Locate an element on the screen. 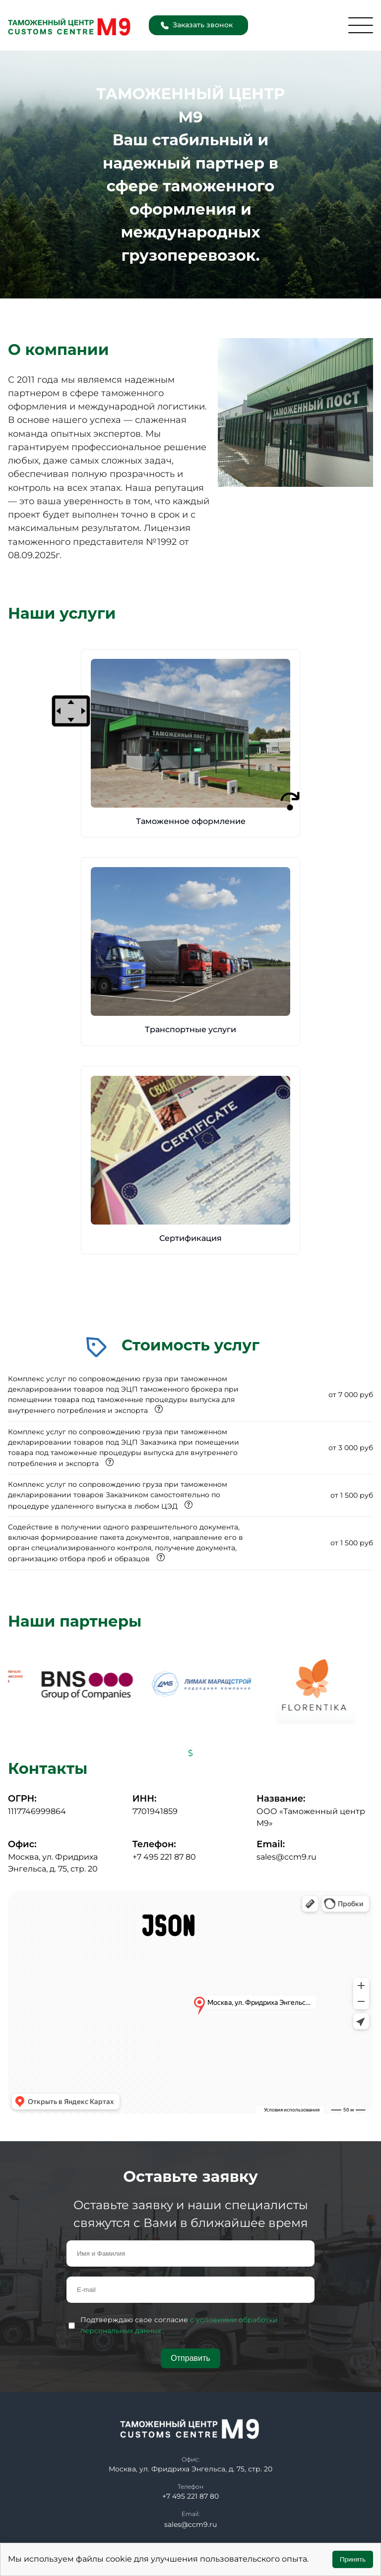 The image size is (381, 2576). step over the current line while debugging is located at coordinates (290, 801).